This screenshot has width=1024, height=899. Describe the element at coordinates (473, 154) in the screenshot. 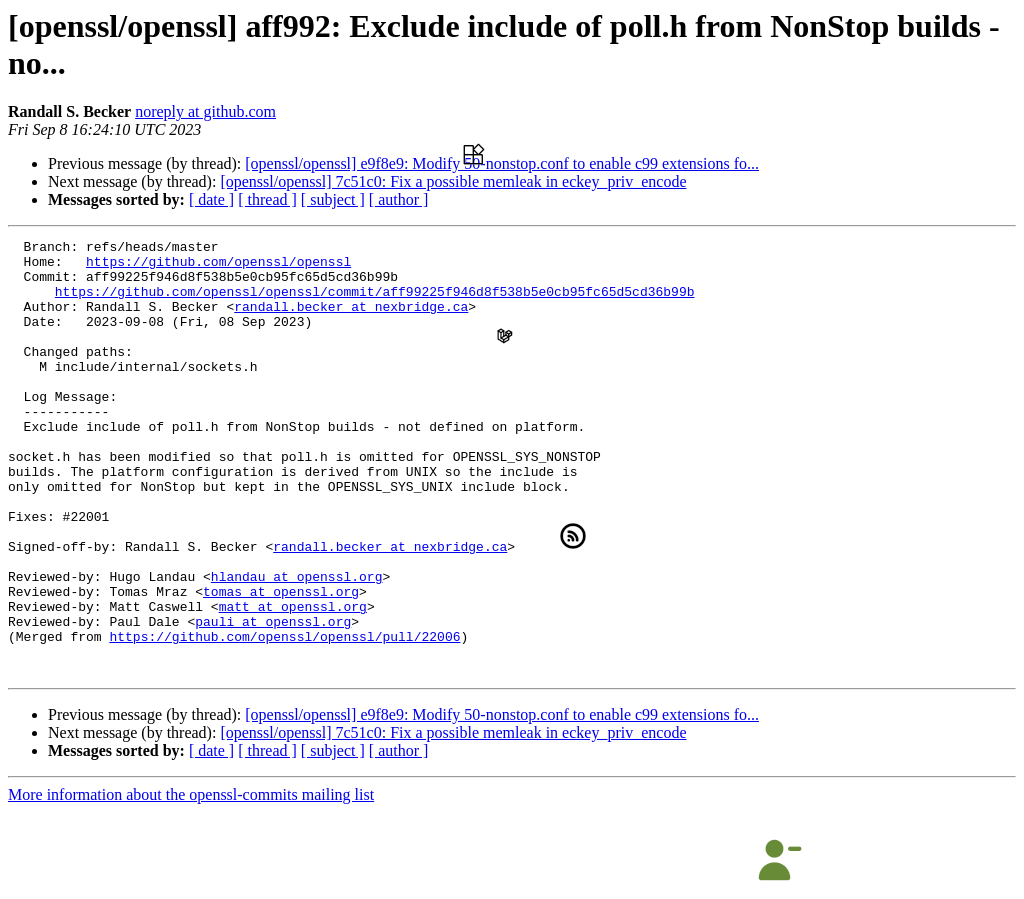

I see `open the extensions marketplace` at that location.